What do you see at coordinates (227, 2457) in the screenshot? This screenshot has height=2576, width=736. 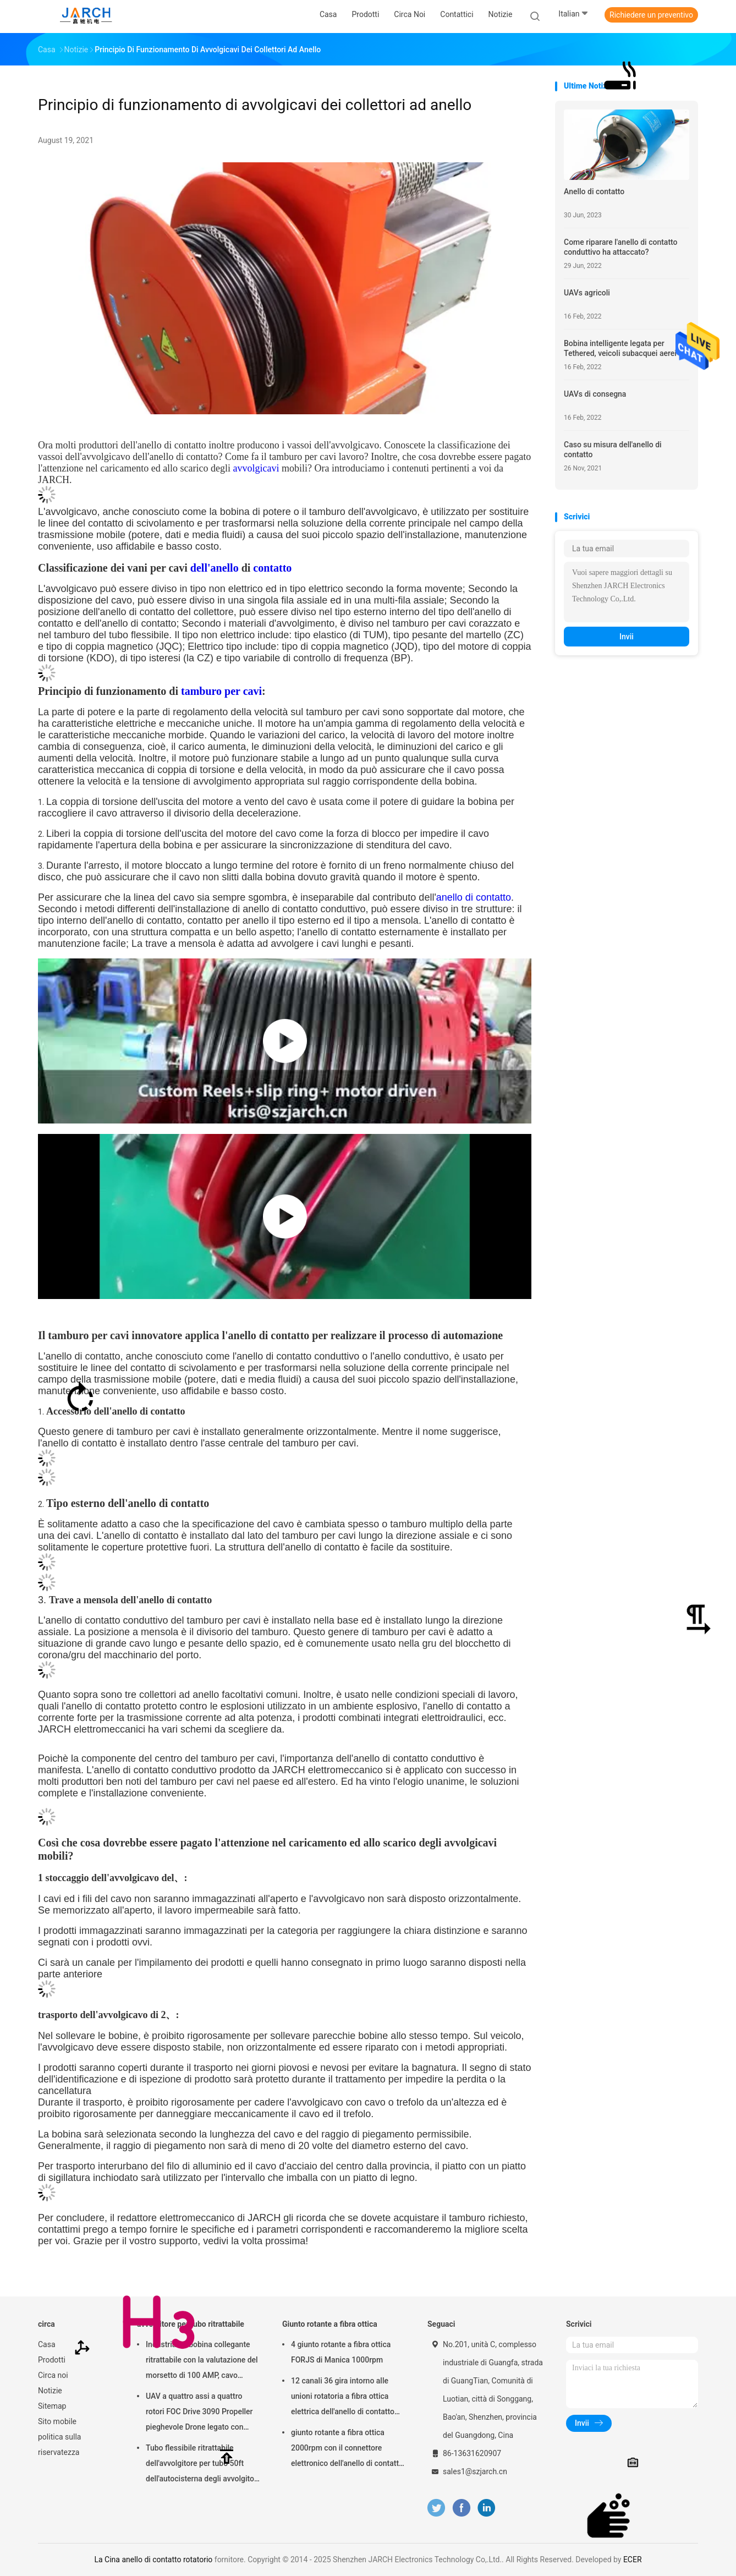 I see `publish or upload content` at bounding box center [227, 2457].